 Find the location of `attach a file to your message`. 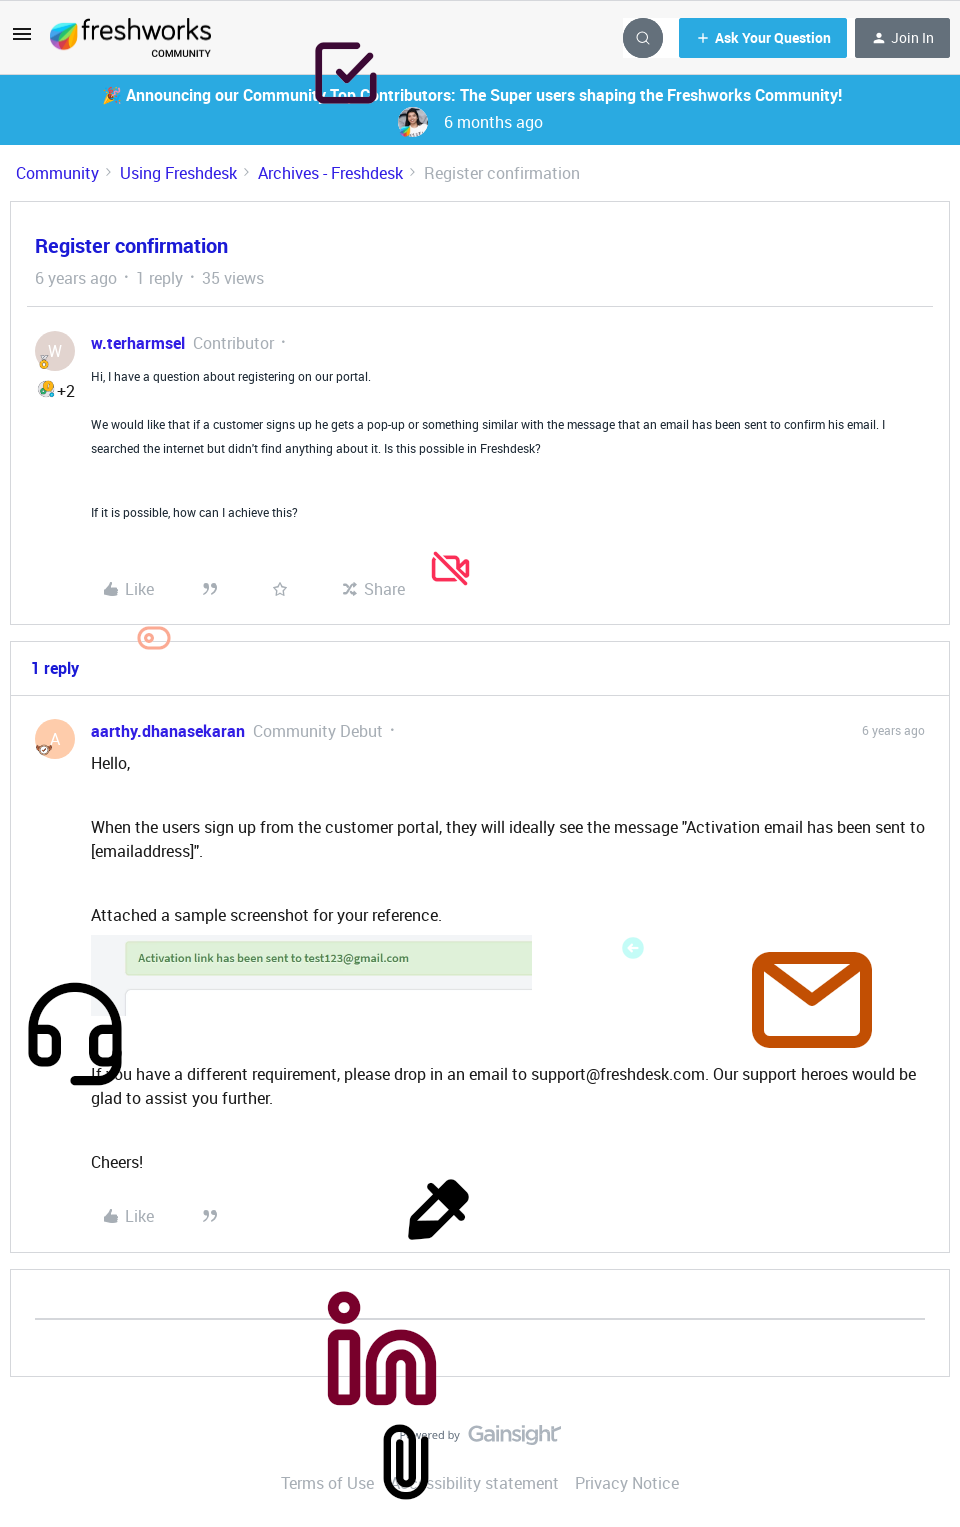

attach a file to your message is located at coordinates (406, 1462).